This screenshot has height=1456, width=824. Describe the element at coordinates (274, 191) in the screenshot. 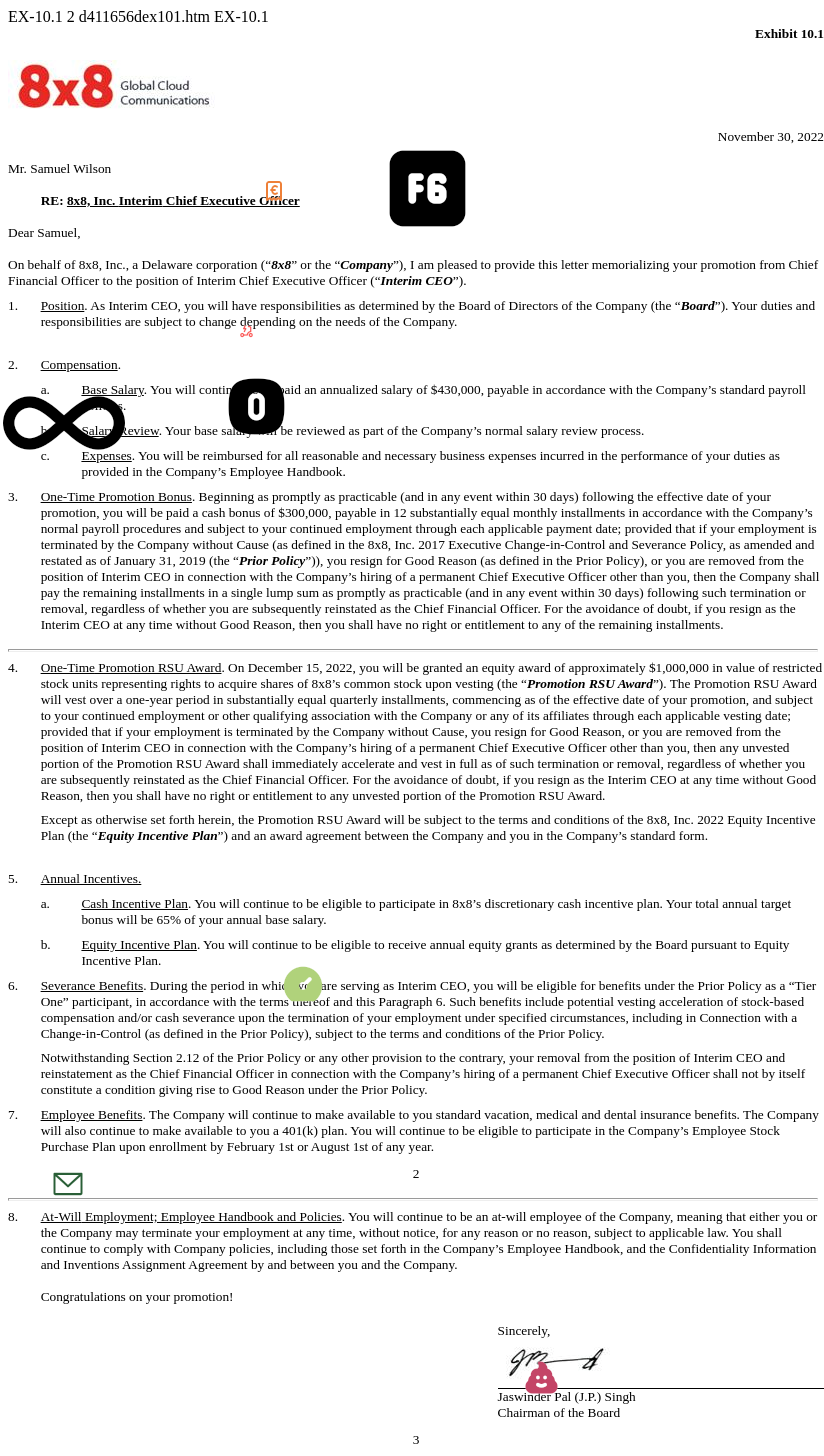

I see `view euro transaction receipt` at that location.